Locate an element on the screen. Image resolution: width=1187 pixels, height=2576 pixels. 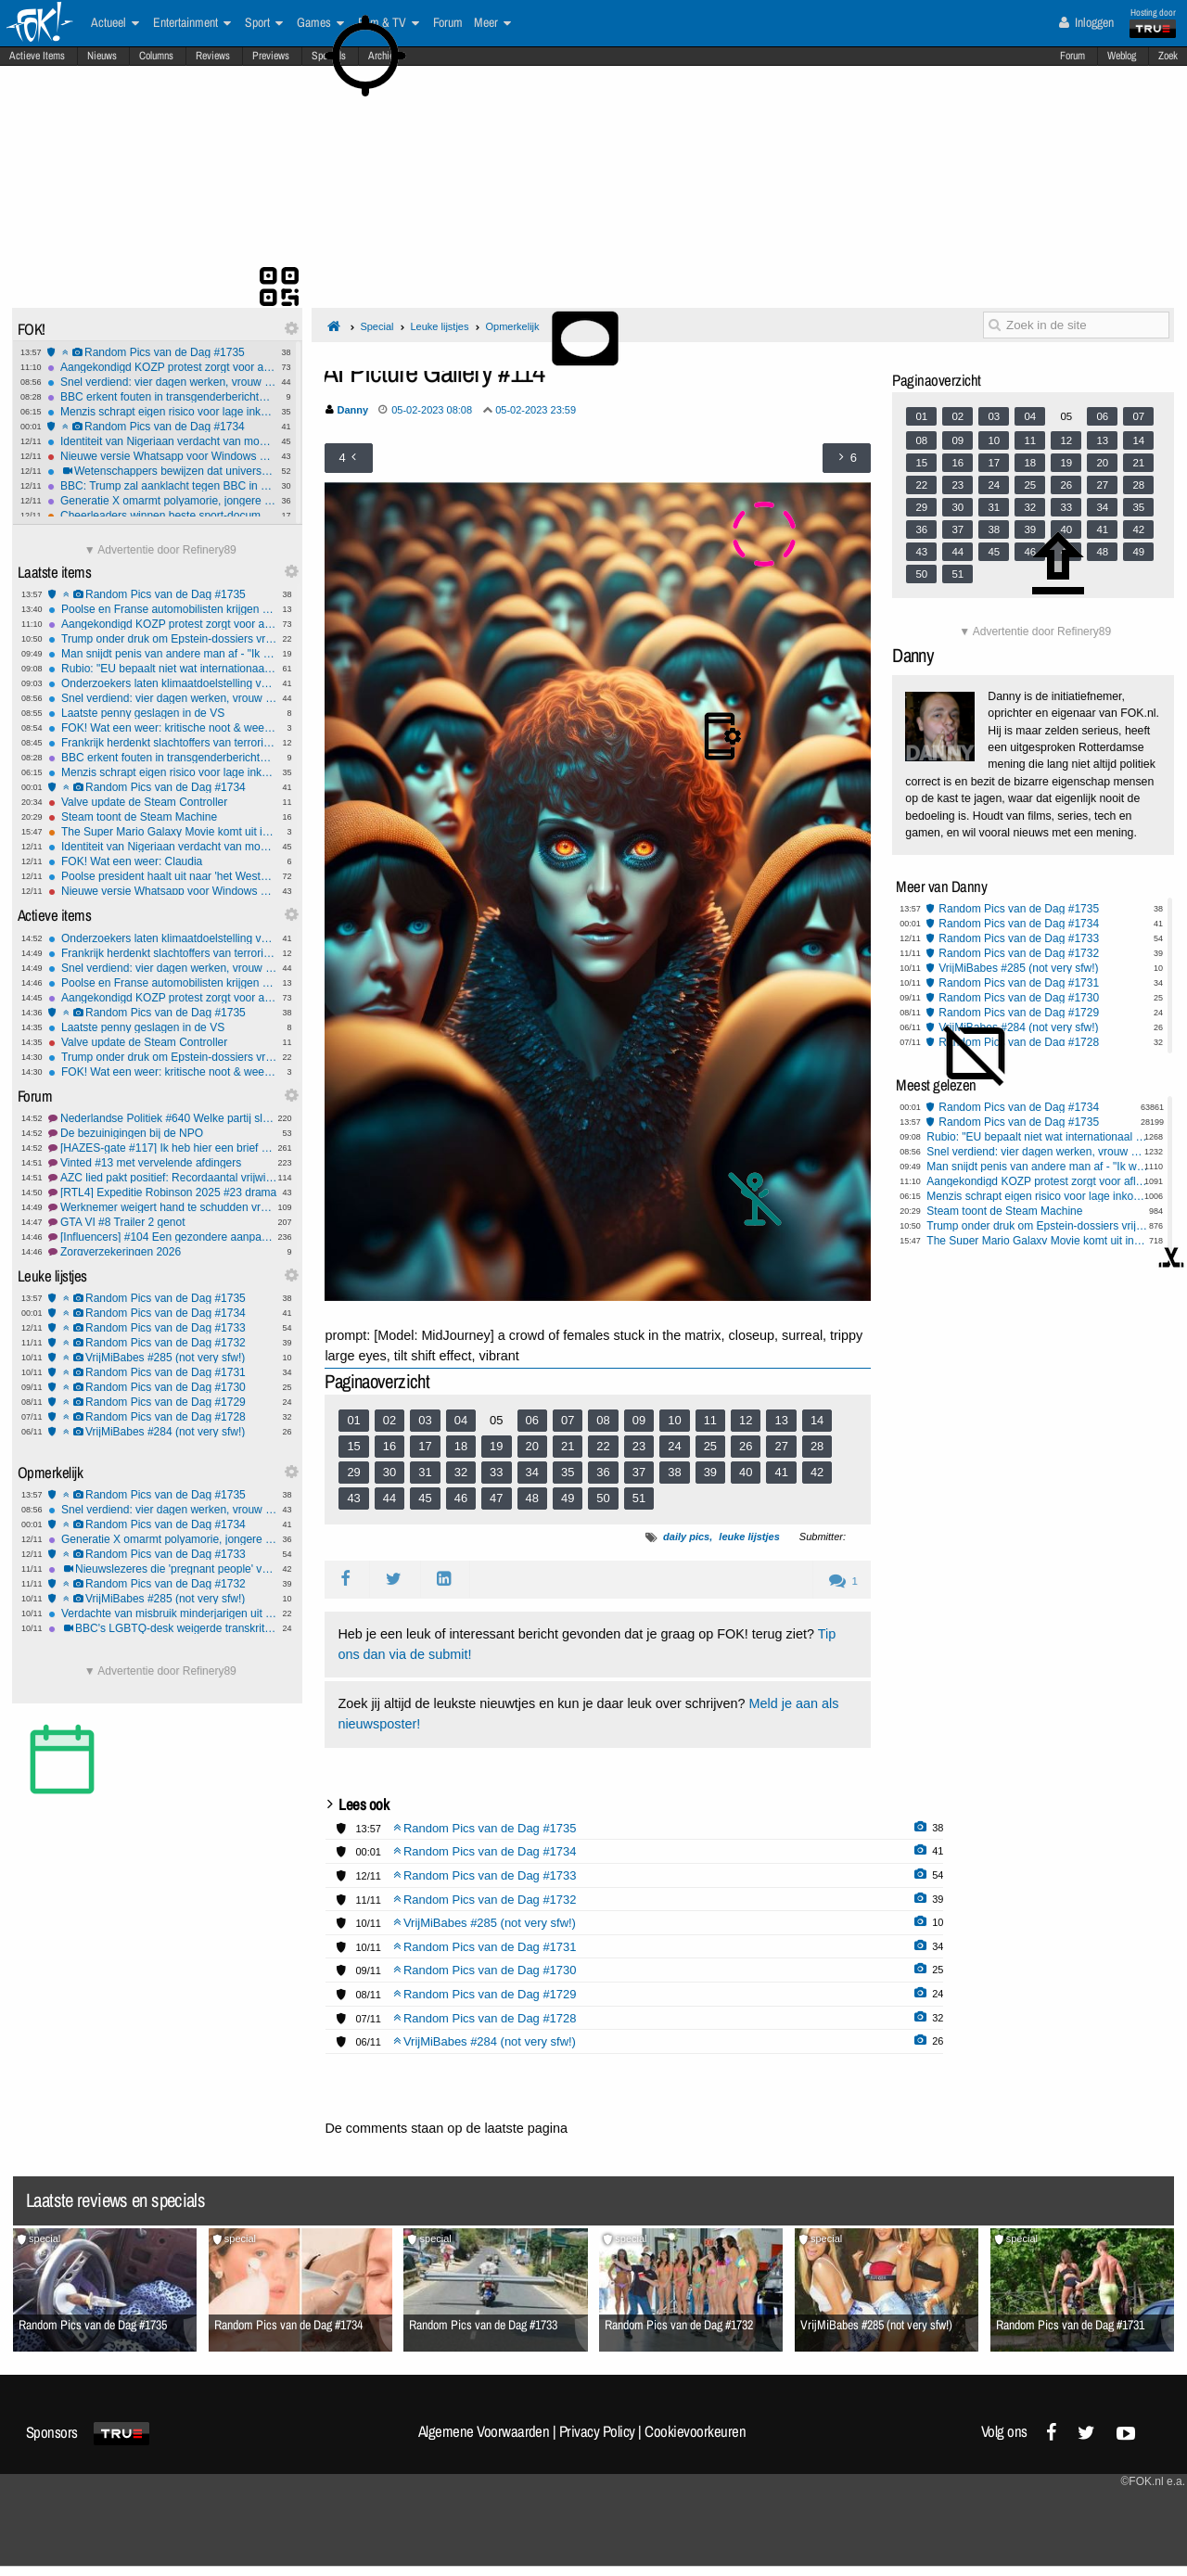
view or open calendar is located at coordinates (62, 1762).